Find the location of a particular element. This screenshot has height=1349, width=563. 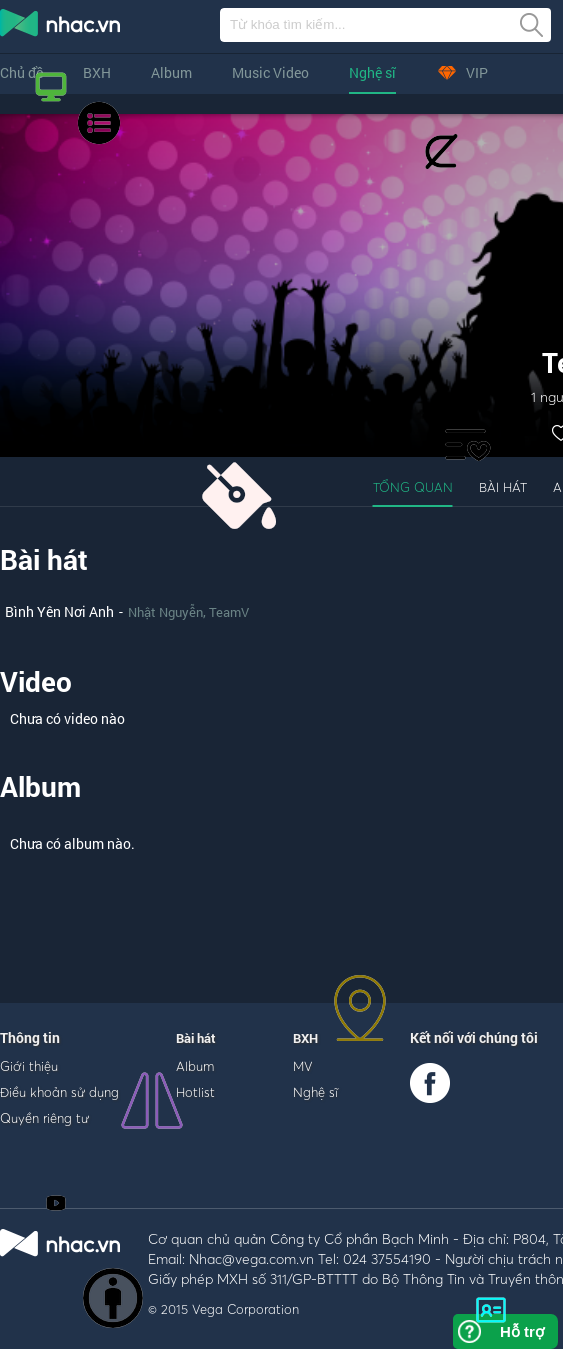

indicates a set is not a subset of another in mathematical notation is located at coordinates (441, 151).